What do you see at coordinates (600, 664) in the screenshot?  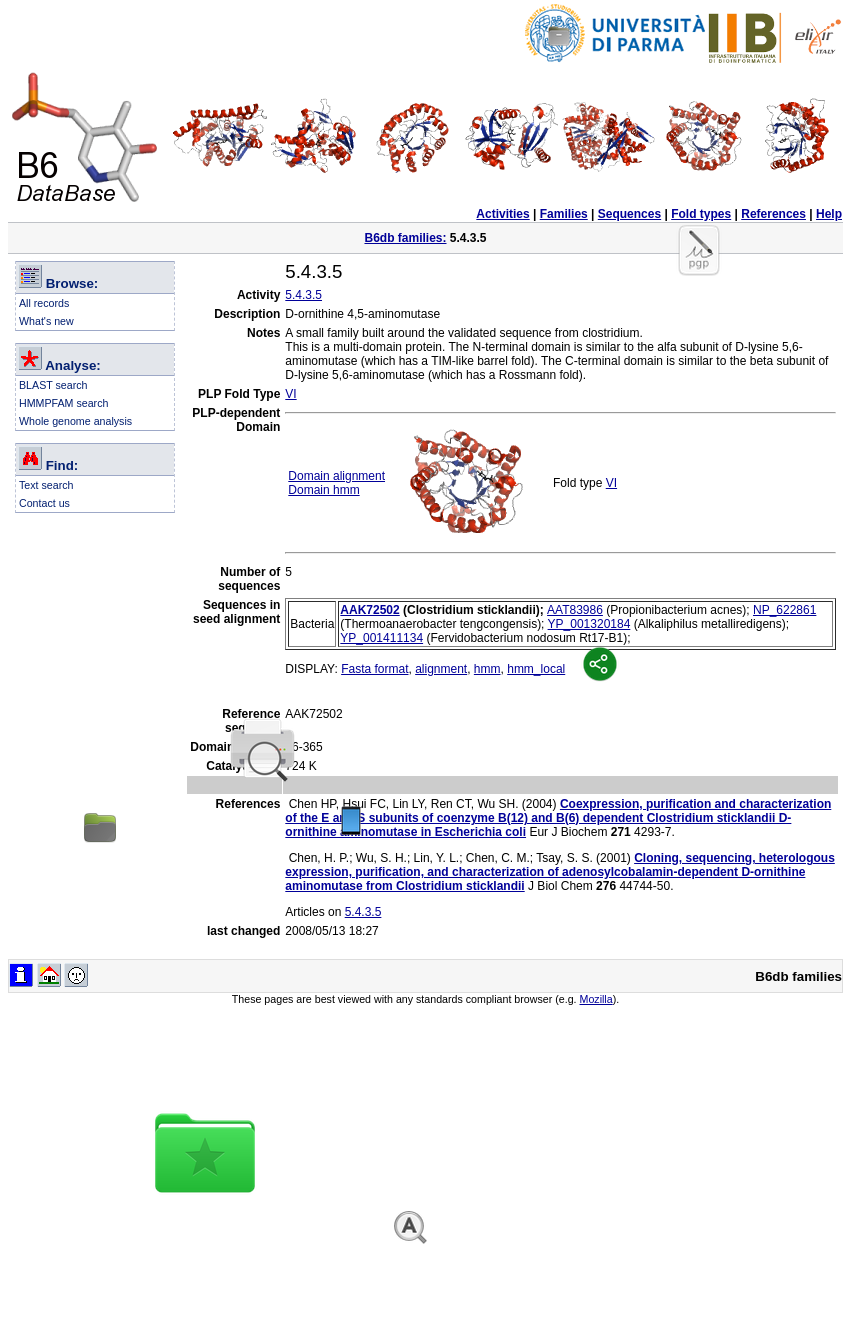 I see `indicates a shared file or folder` at bounding box center [600, 664].